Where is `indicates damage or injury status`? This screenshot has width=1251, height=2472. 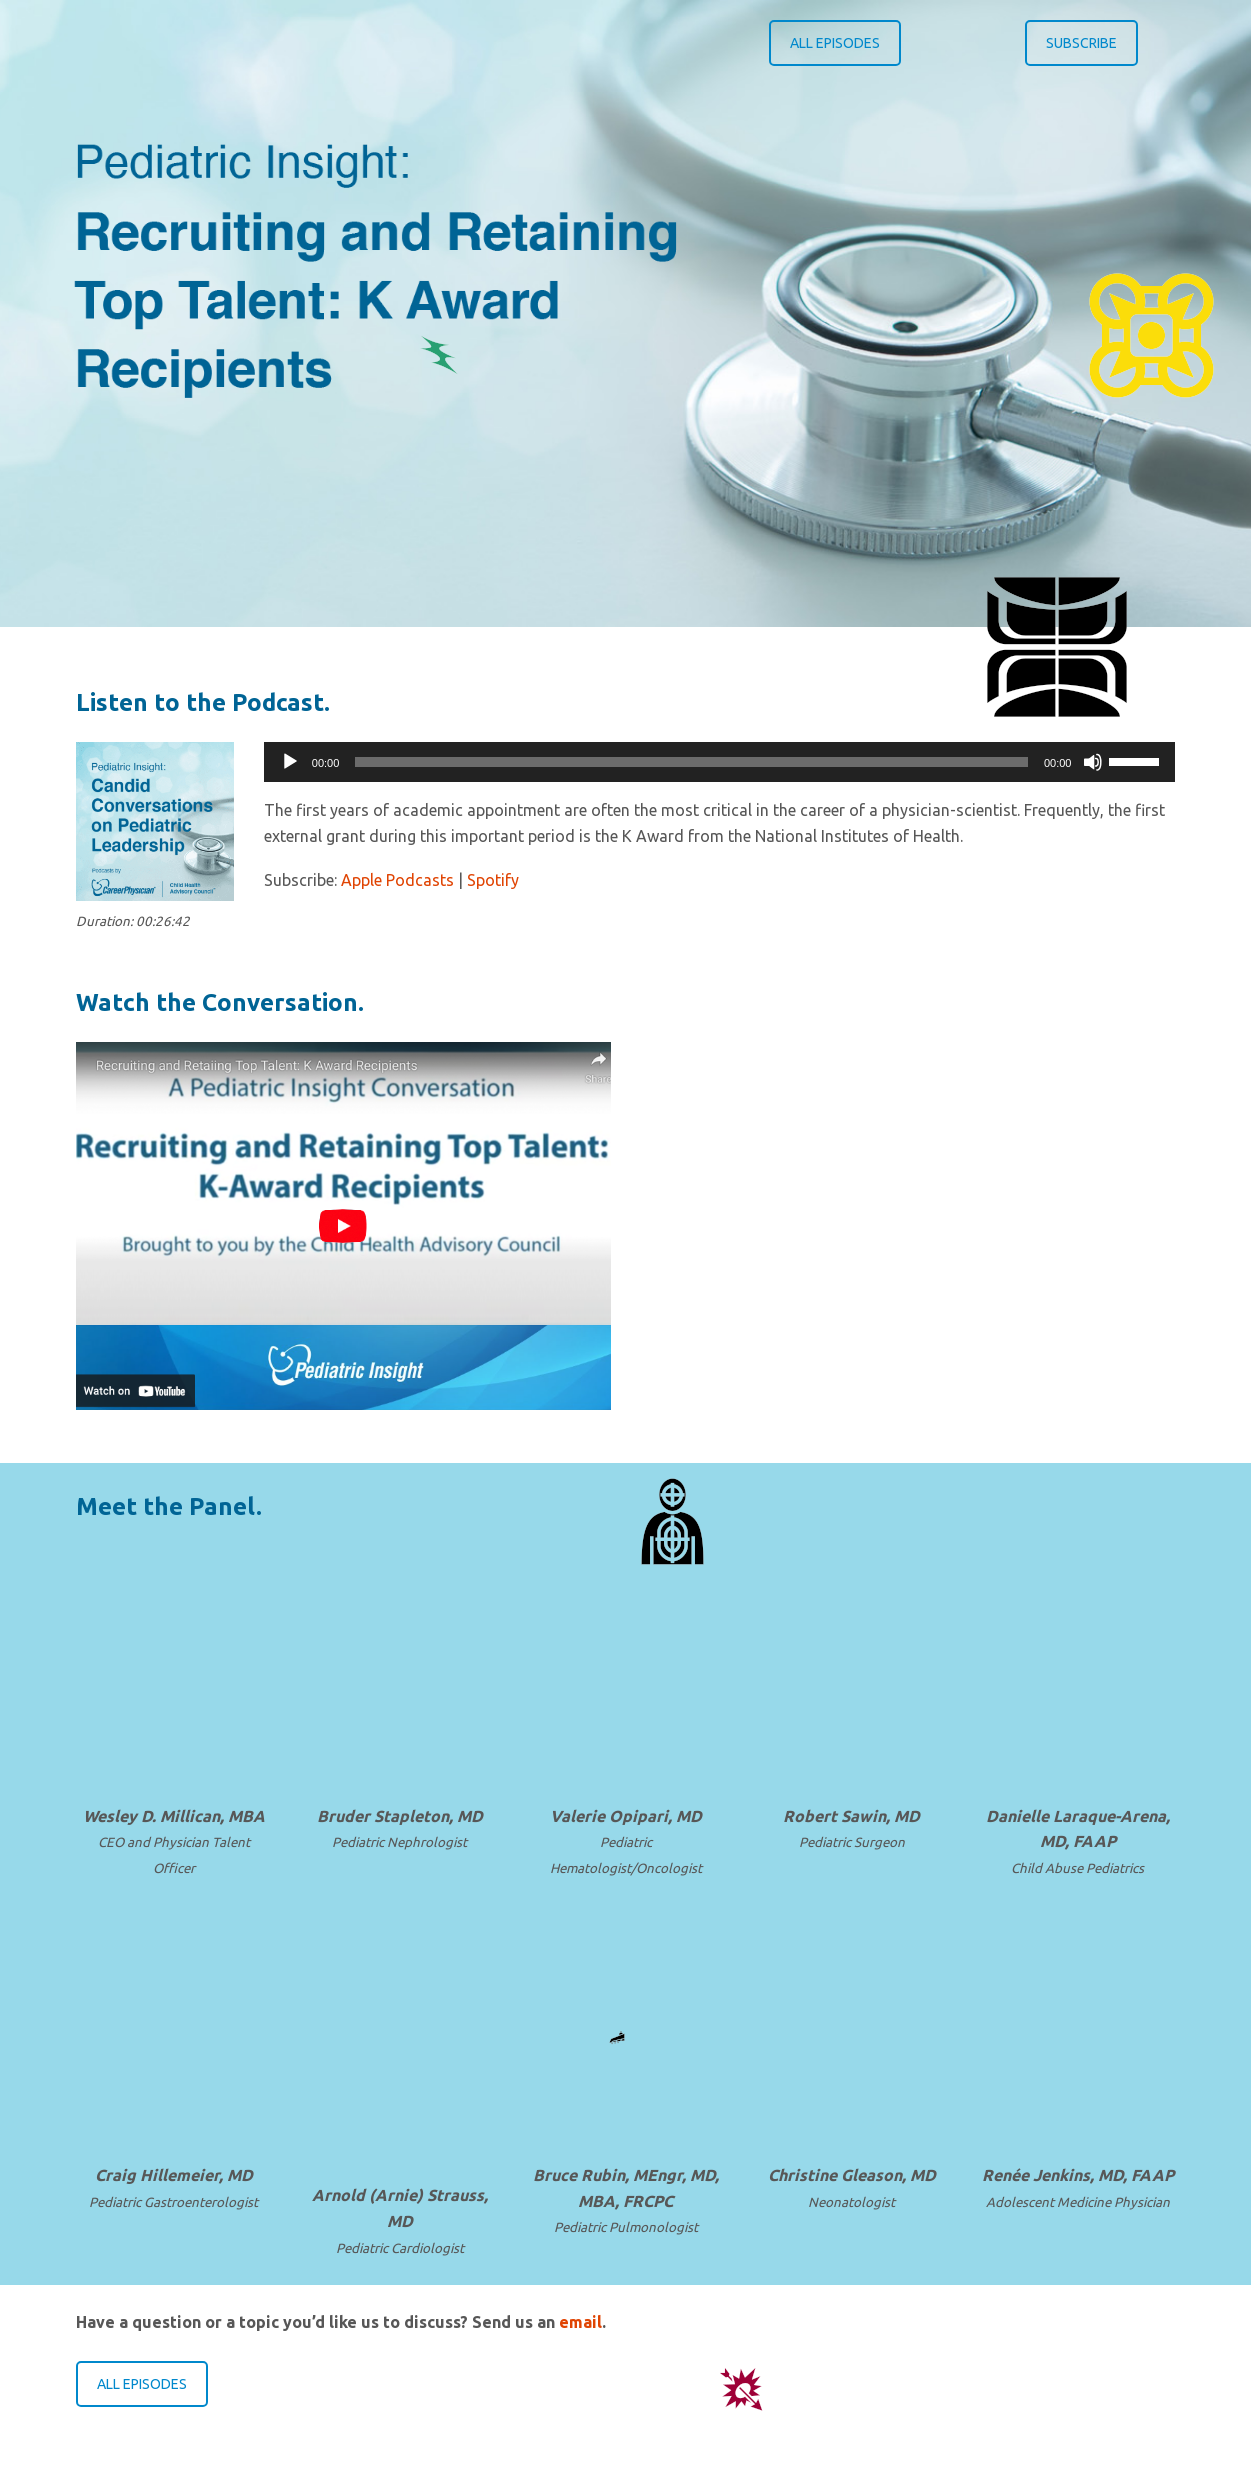
indicates damage or injury status is located at coordinates (439, 355).